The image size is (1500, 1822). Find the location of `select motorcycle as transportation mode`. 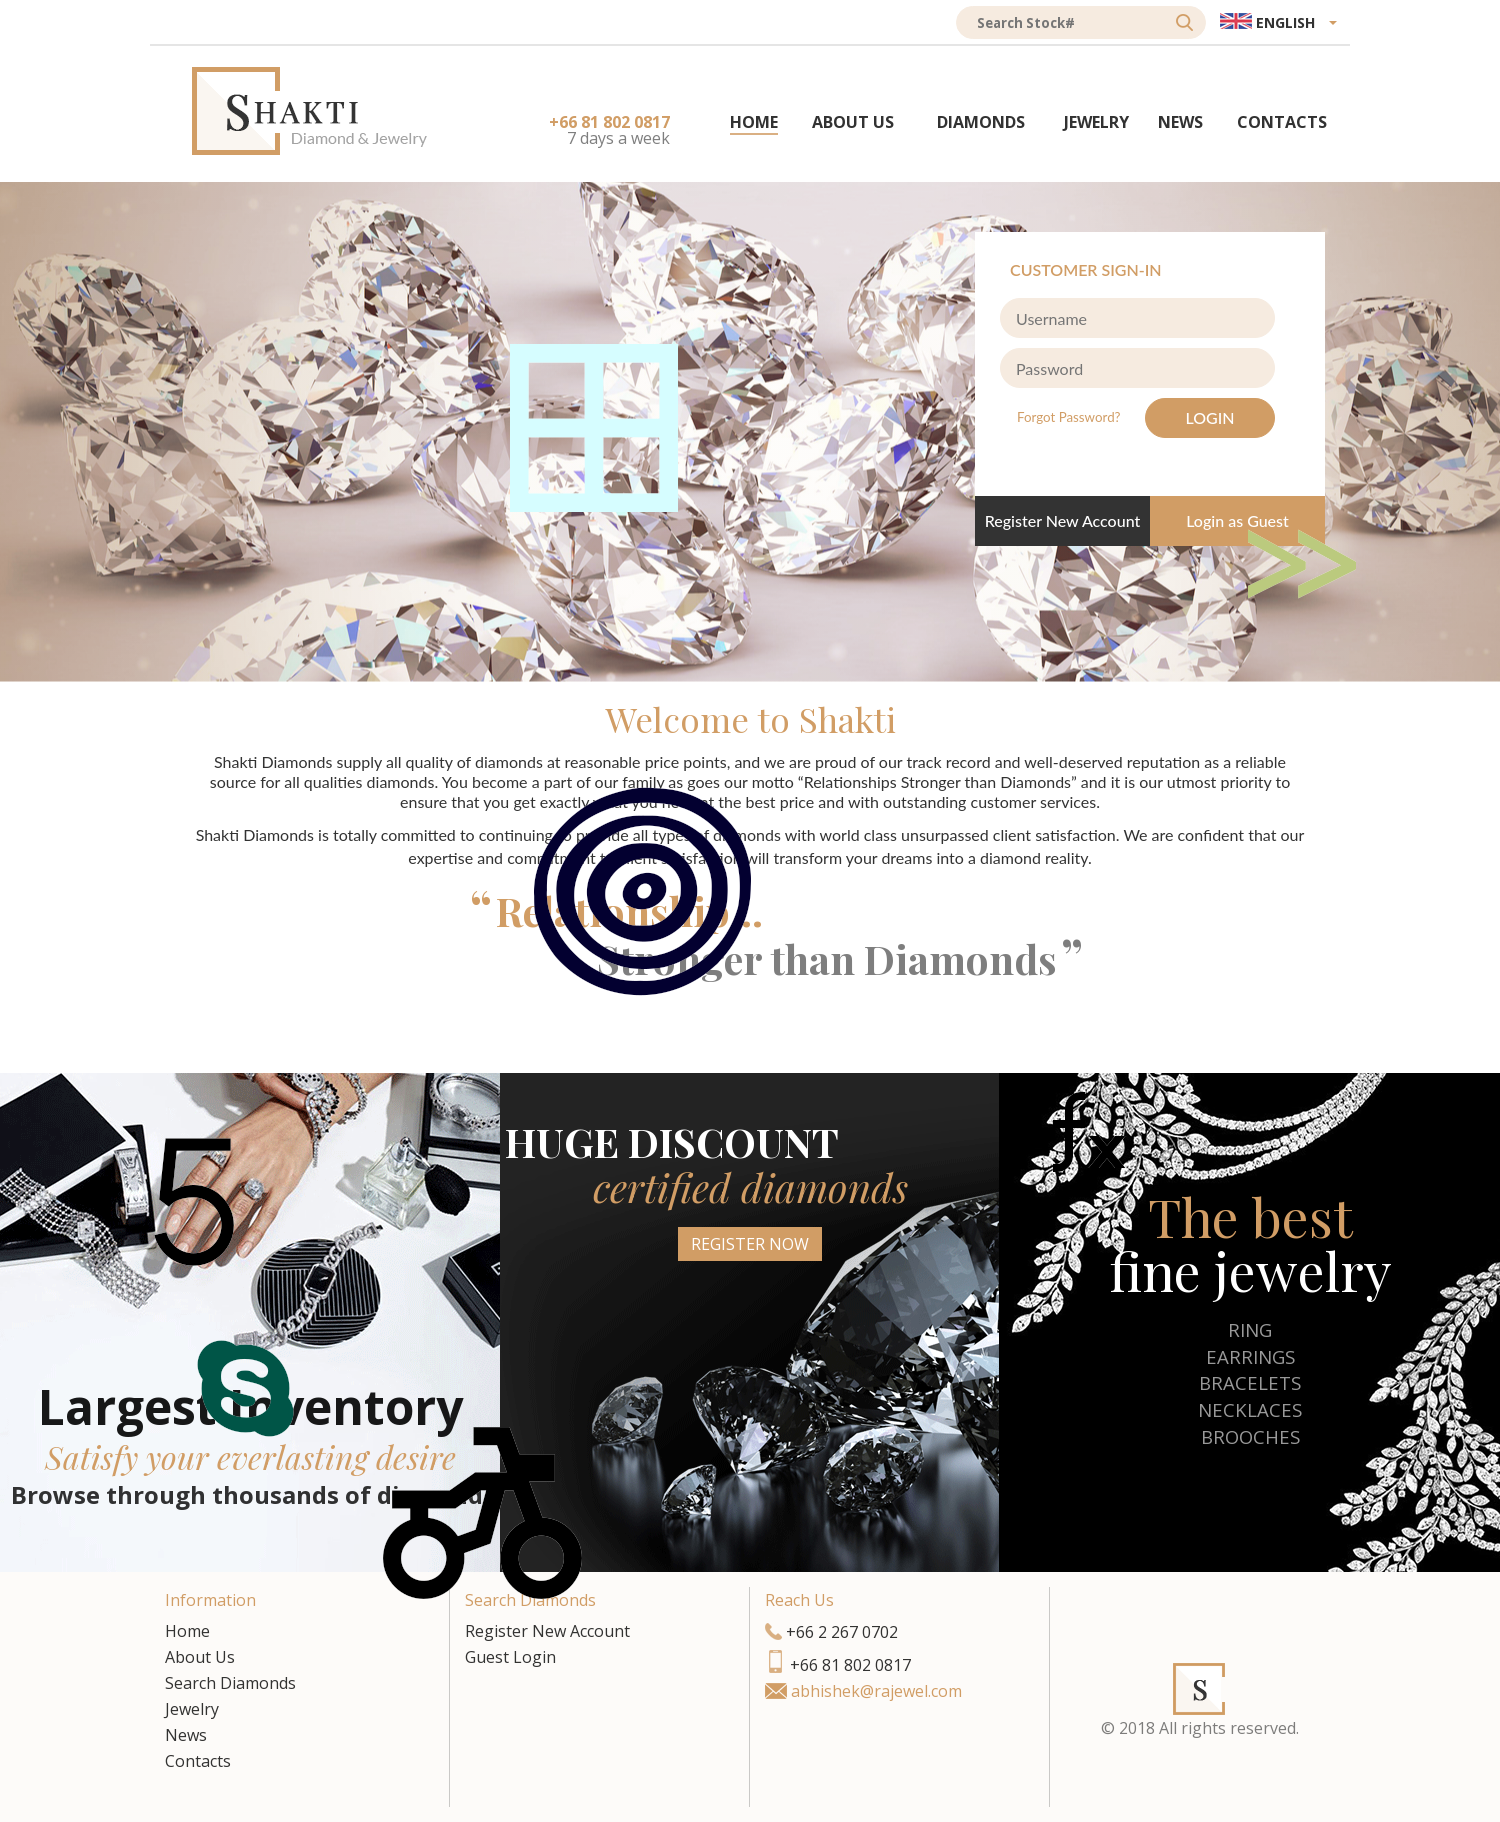

select motorcycle as transportation mode is located at coordinates (482, 1508).